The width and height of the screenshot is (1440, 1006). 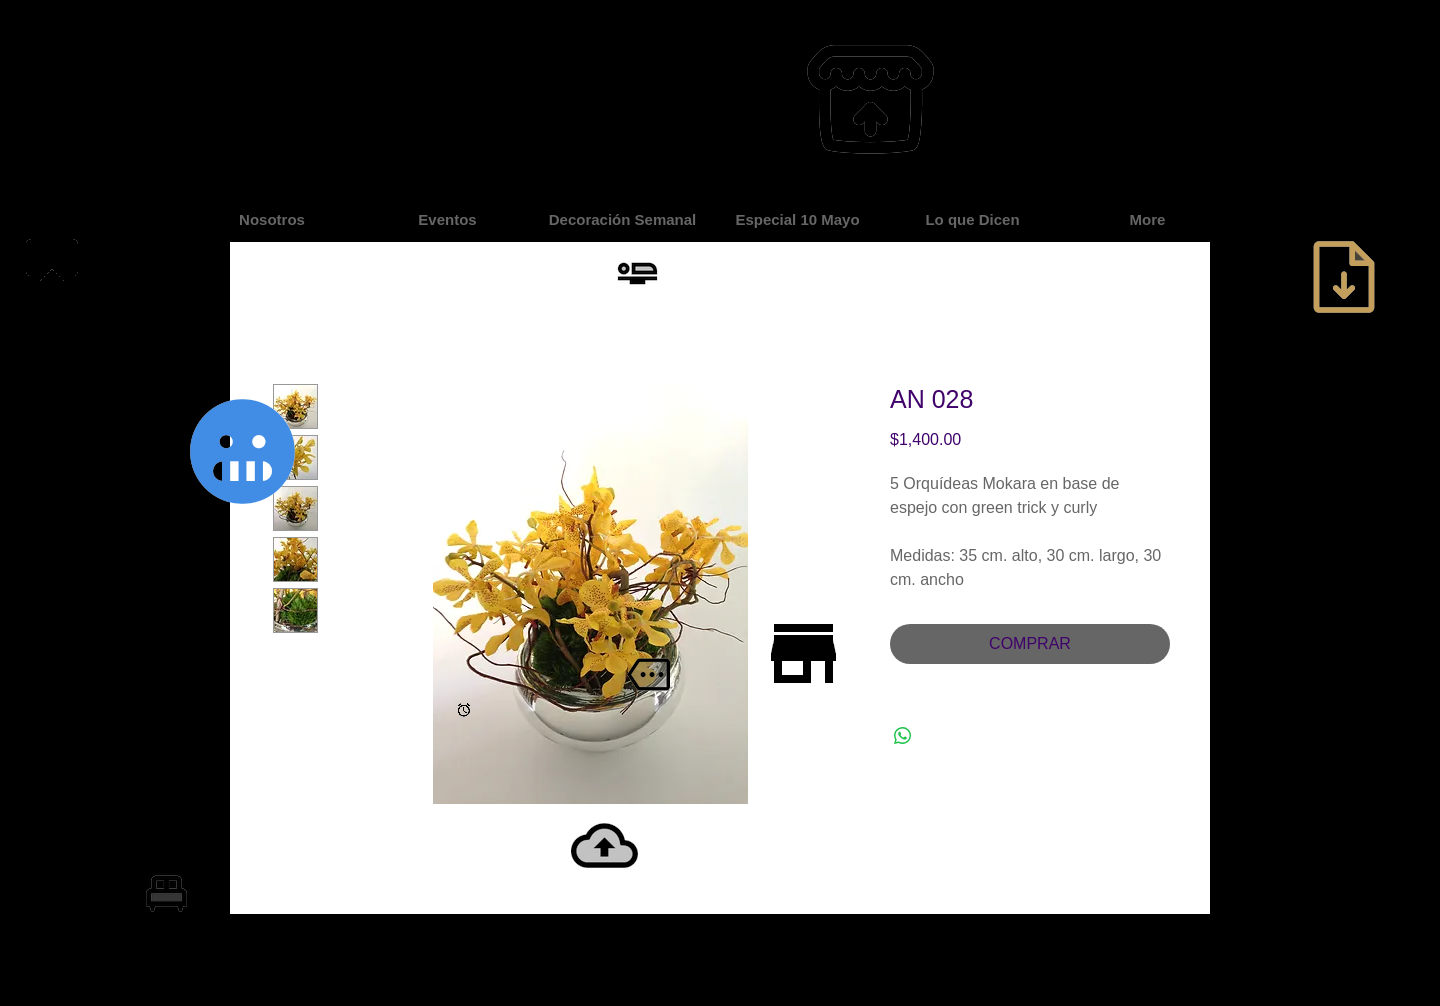 What do you see at coordinates (870, 96) in the screenshot?
I see `visit itch.io game marketplace` at bounding box center [870, 96].